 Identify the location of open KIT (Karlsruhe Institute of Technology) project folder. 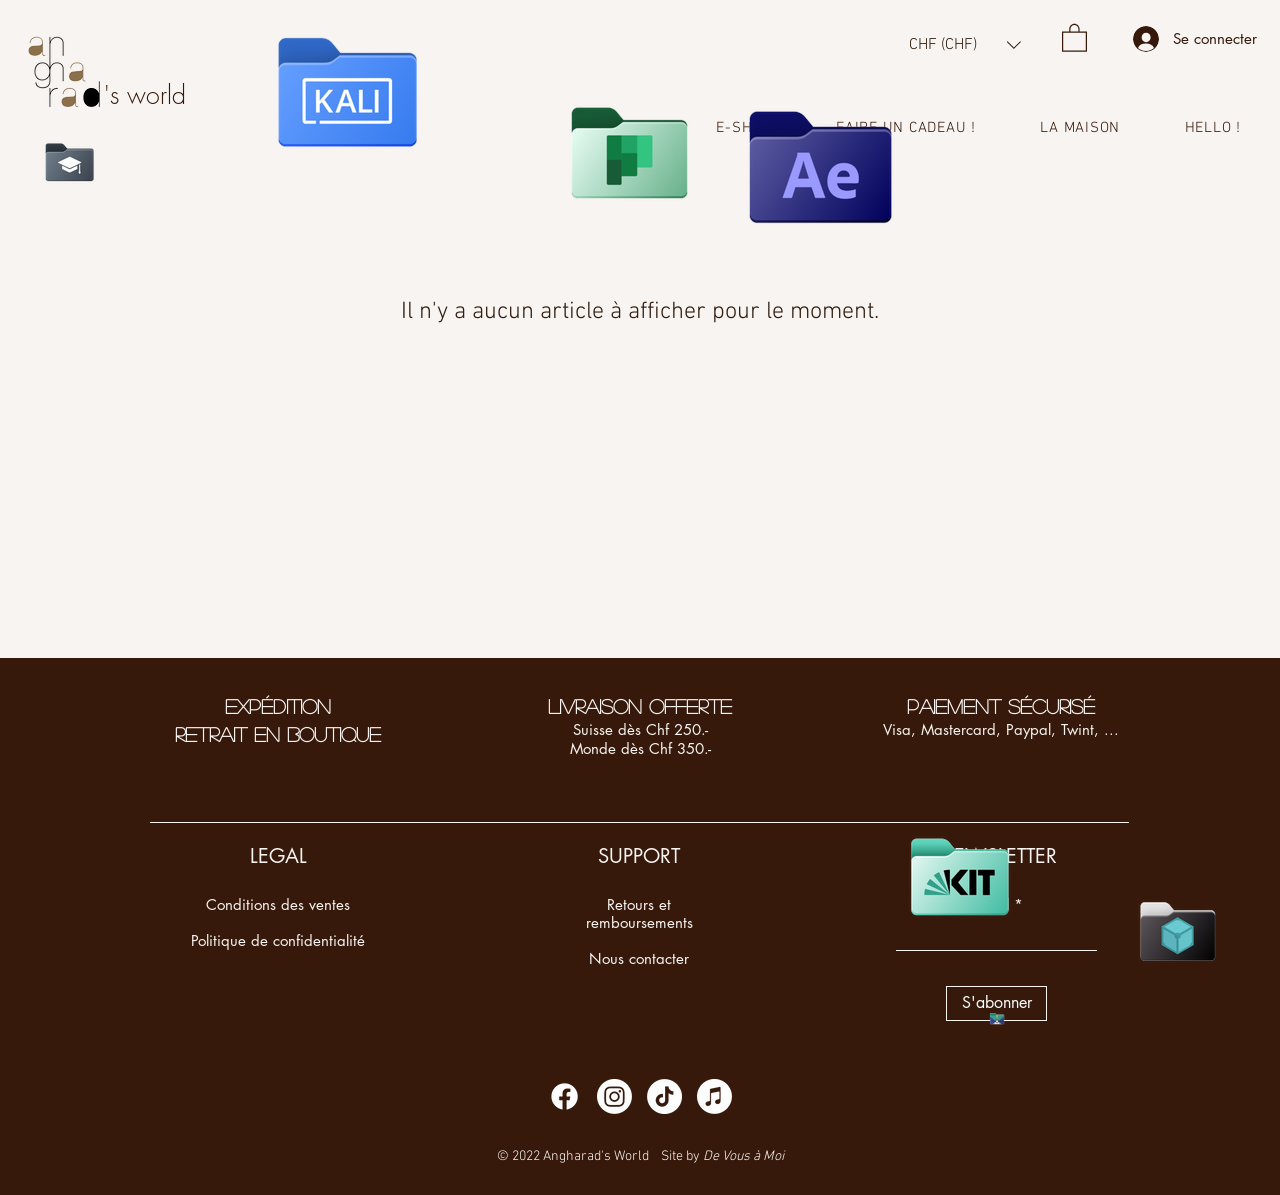
(959, 879).